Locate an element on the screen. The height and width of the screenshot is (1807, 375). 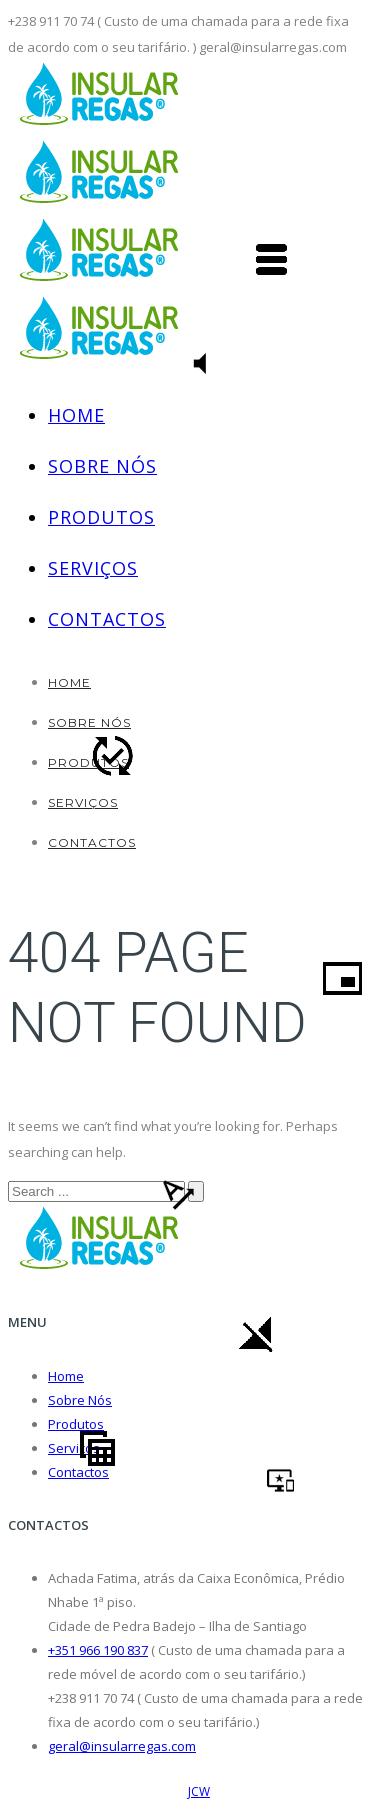
view data in row format is located at coordinates (271, 259).